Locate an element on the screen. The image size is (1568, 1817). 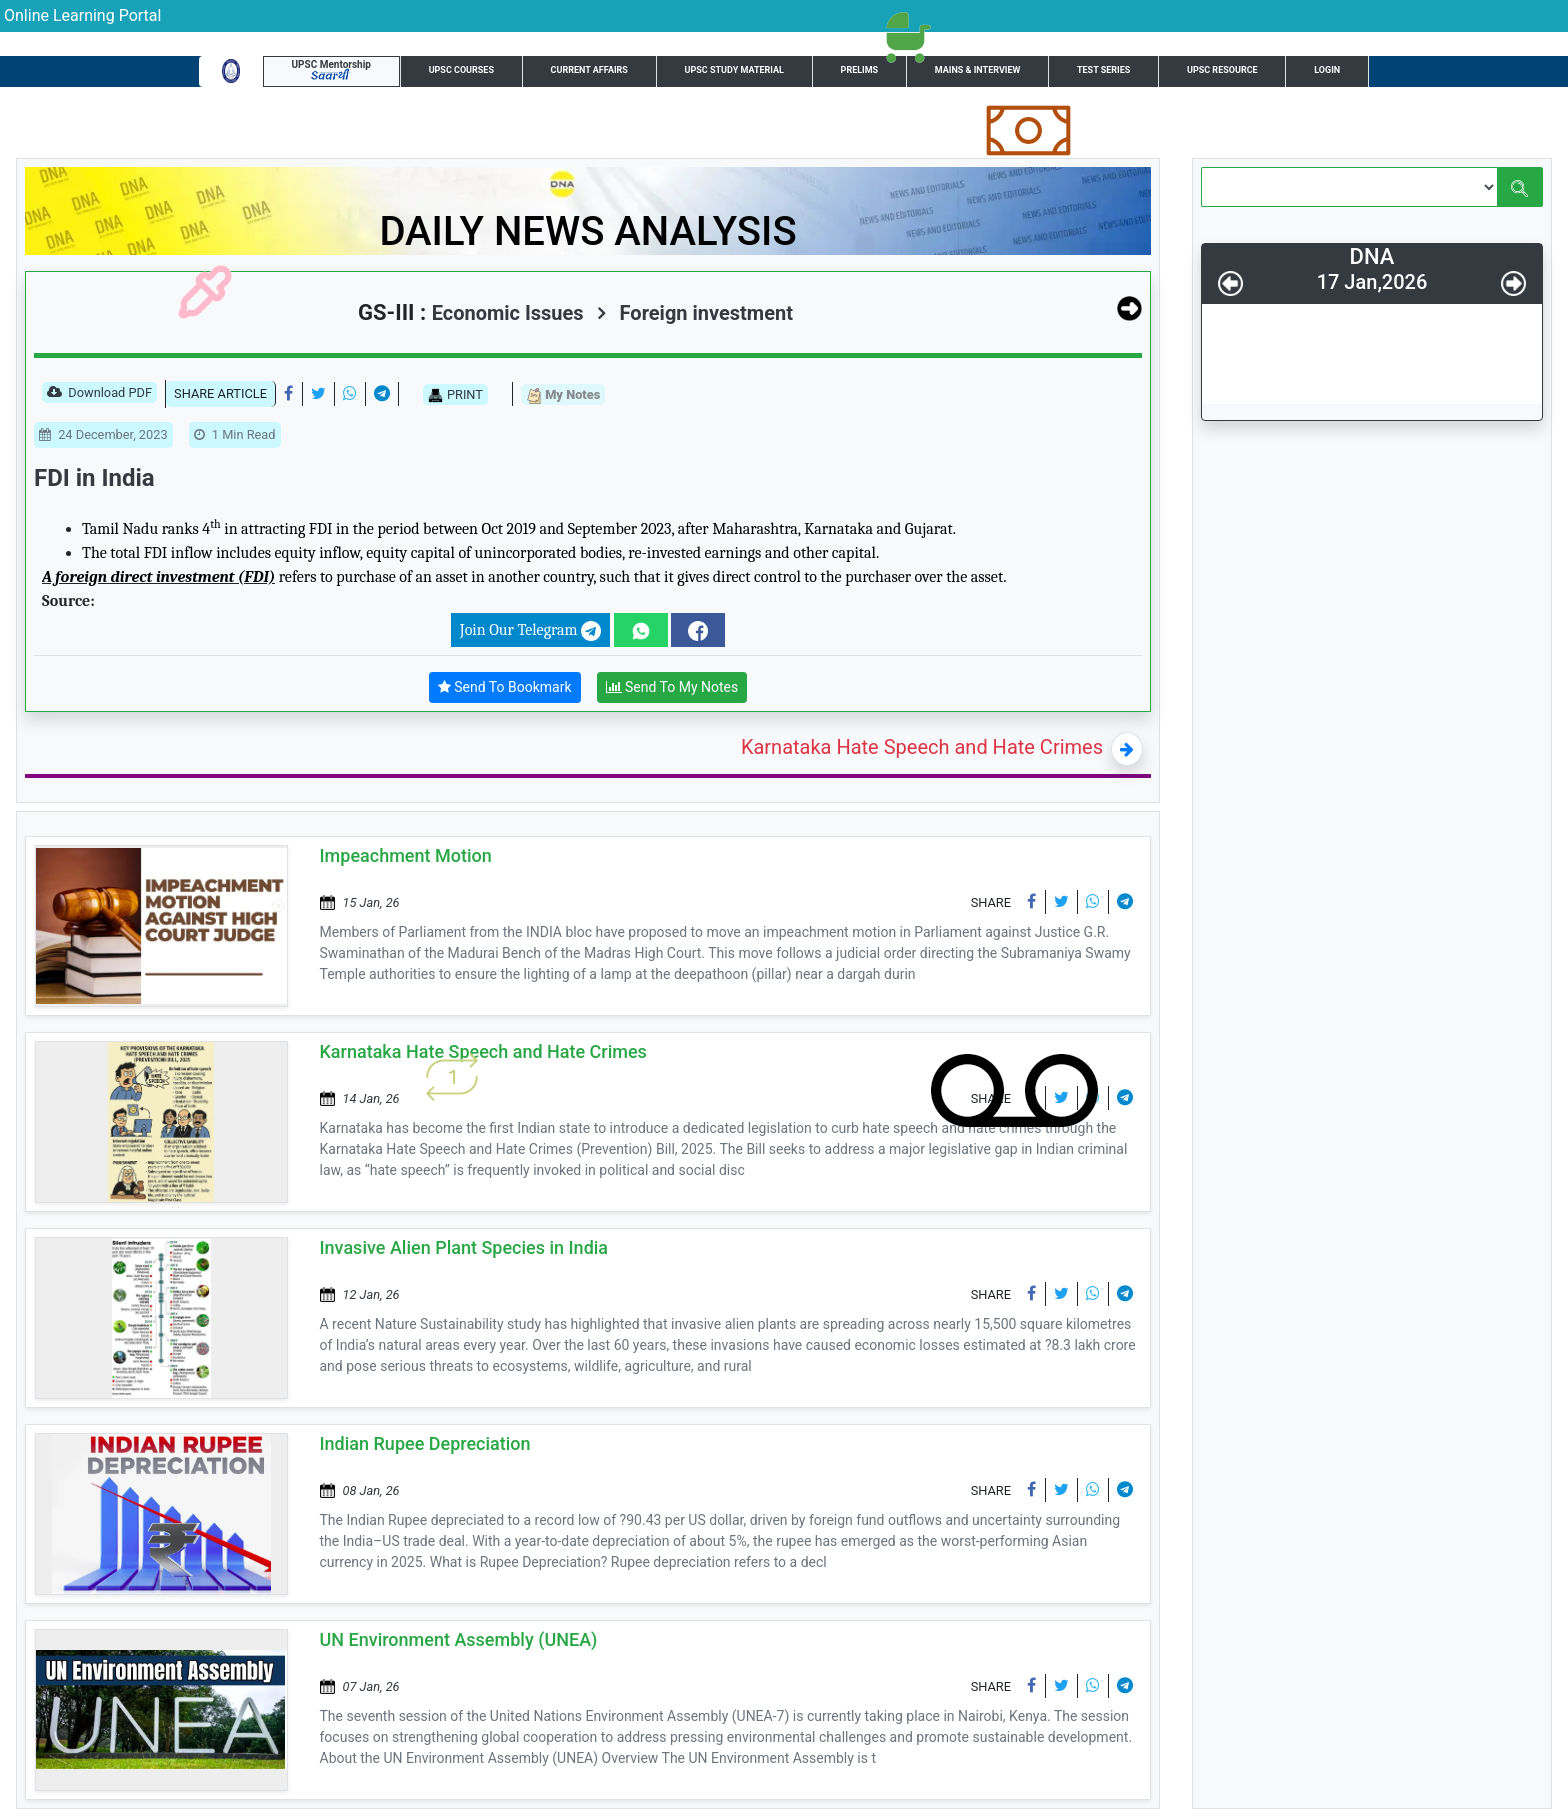
repeat current track once is located at coordinates (452, 1077).